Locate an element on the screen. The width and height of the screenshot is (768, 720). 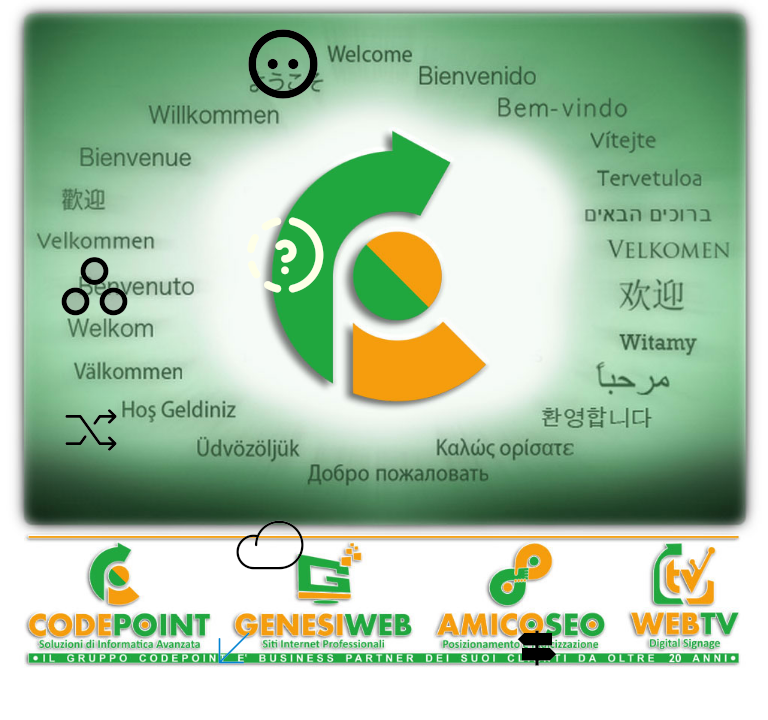
open more options menu is located at coordinates (283, 64).